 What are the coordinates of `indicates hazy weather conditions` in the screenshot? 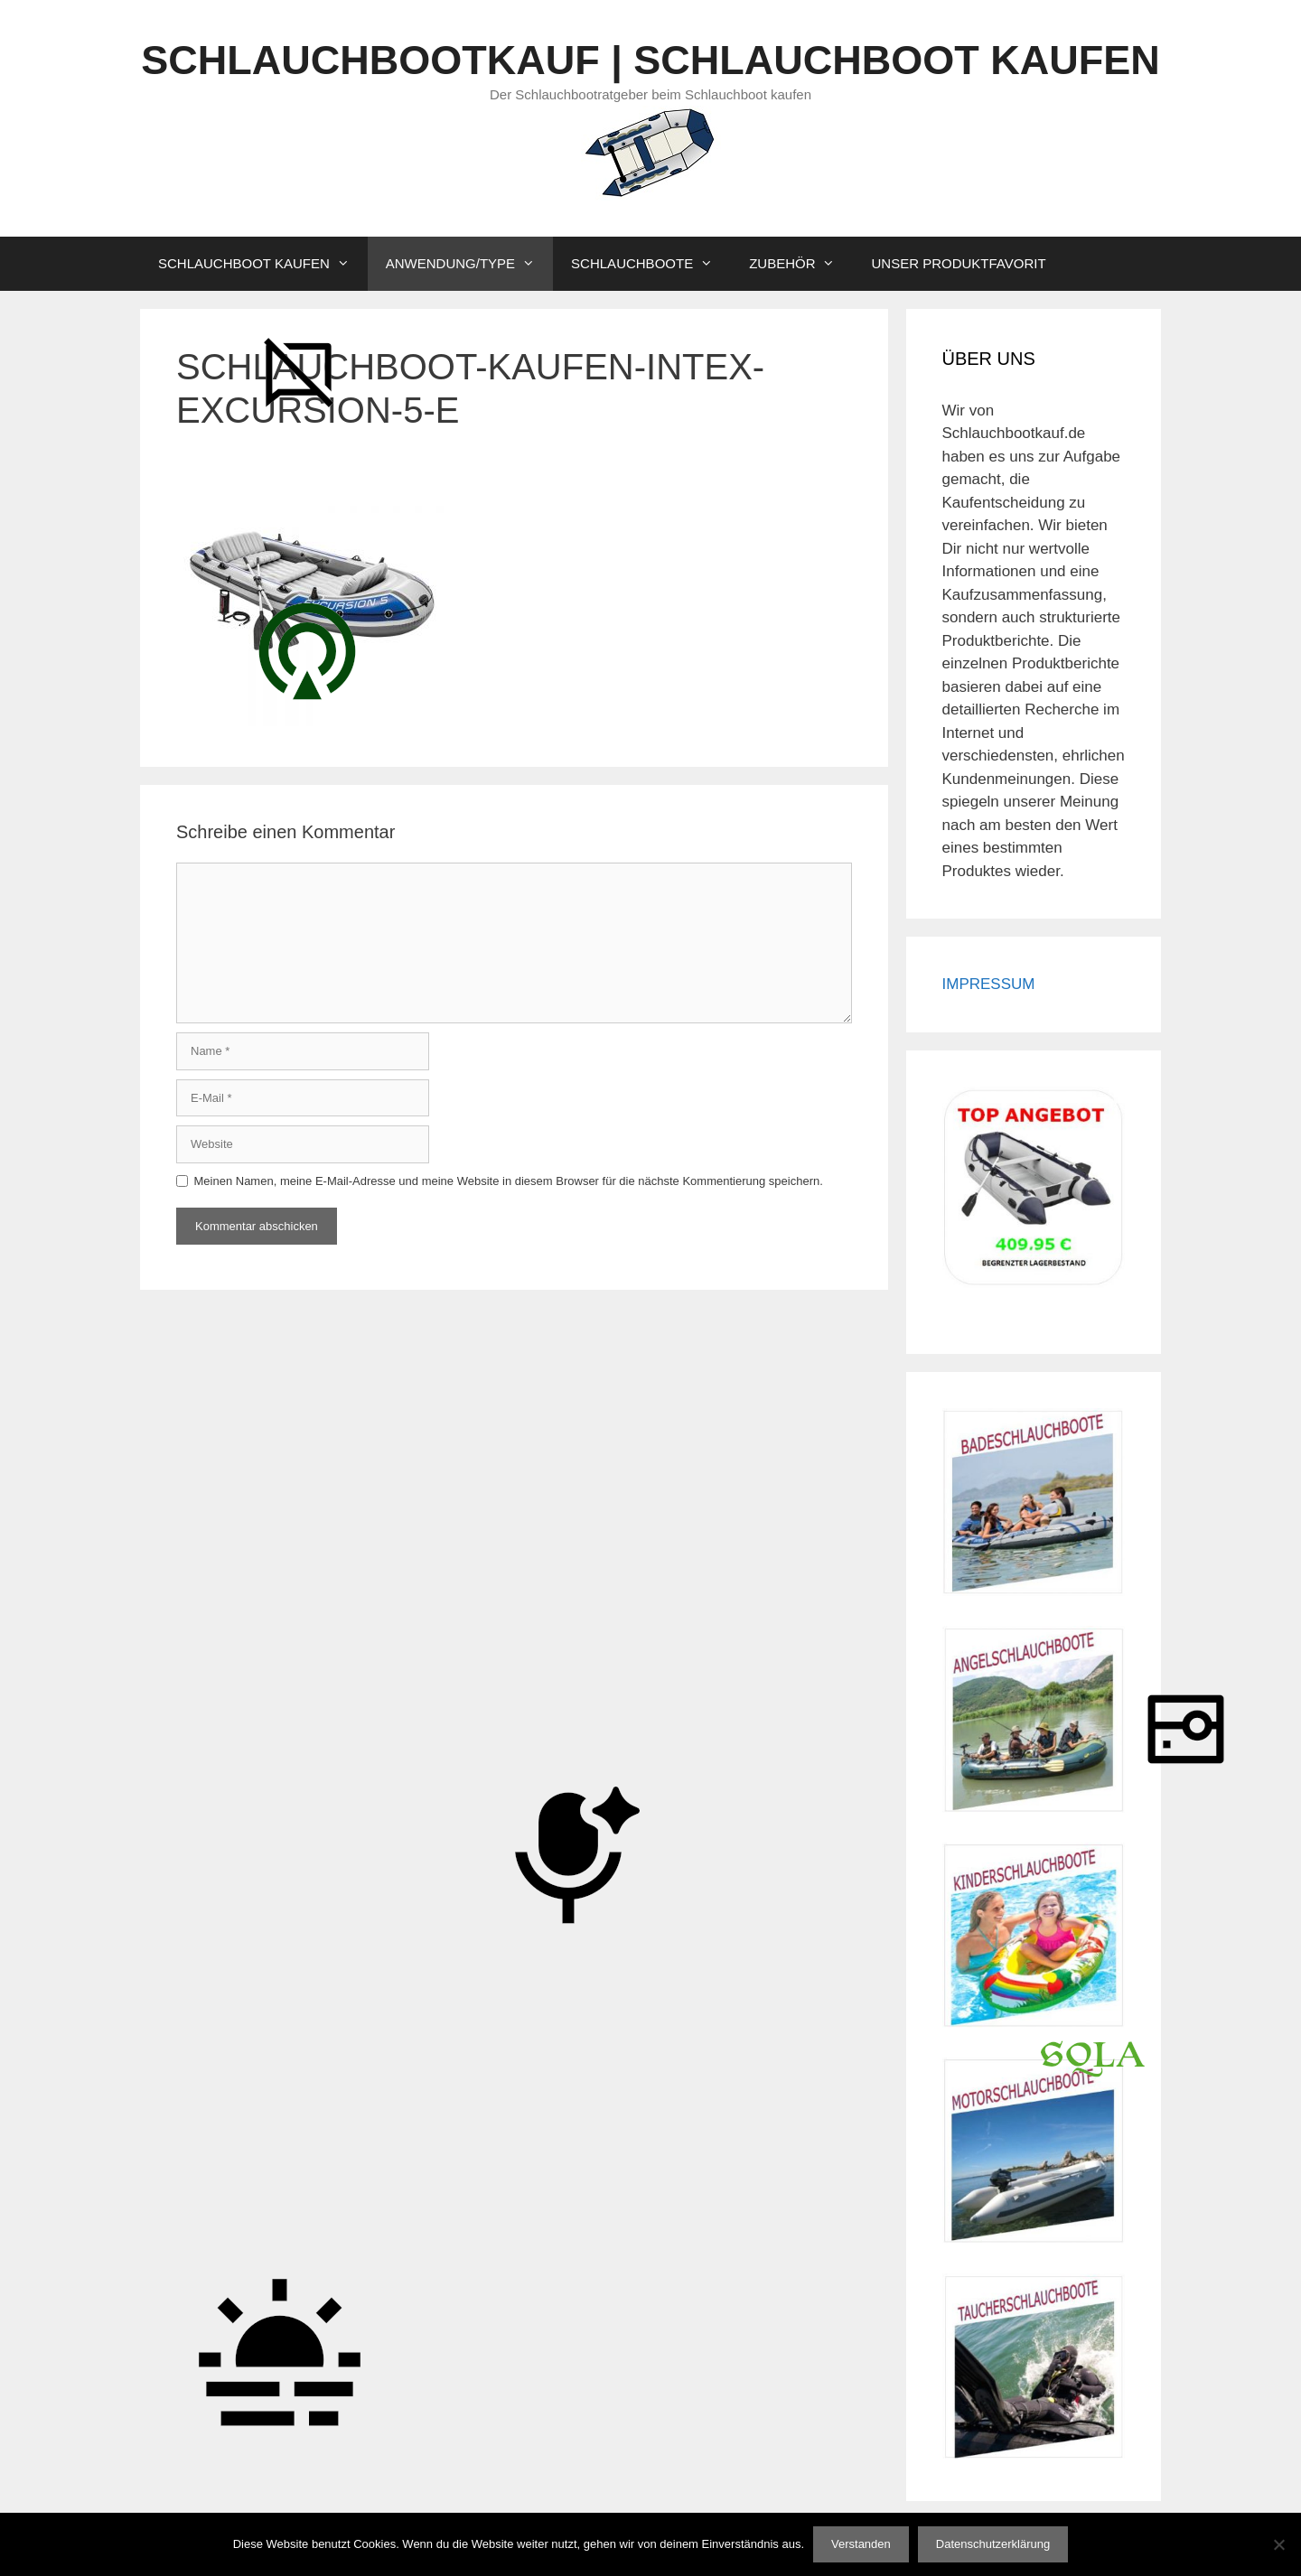 It's located at (279, 2359).